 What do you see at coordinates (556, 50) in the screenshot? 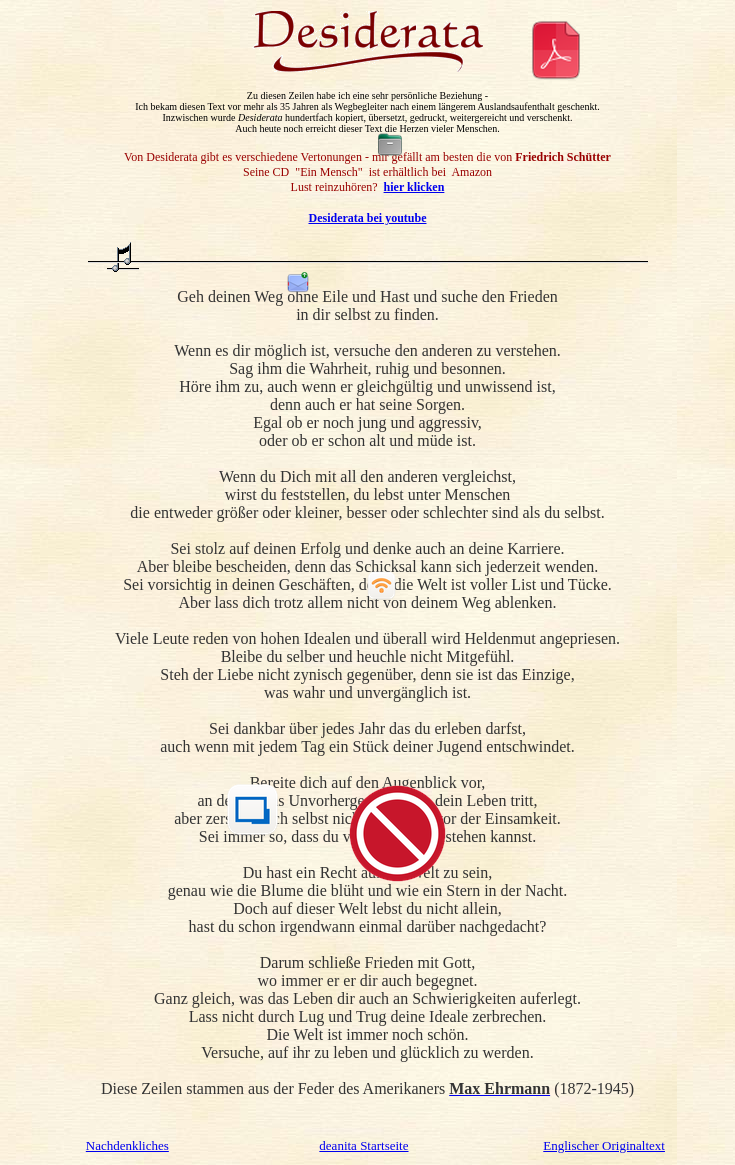
I see `a compressed pdf document file` at bounding box center [556, 50].